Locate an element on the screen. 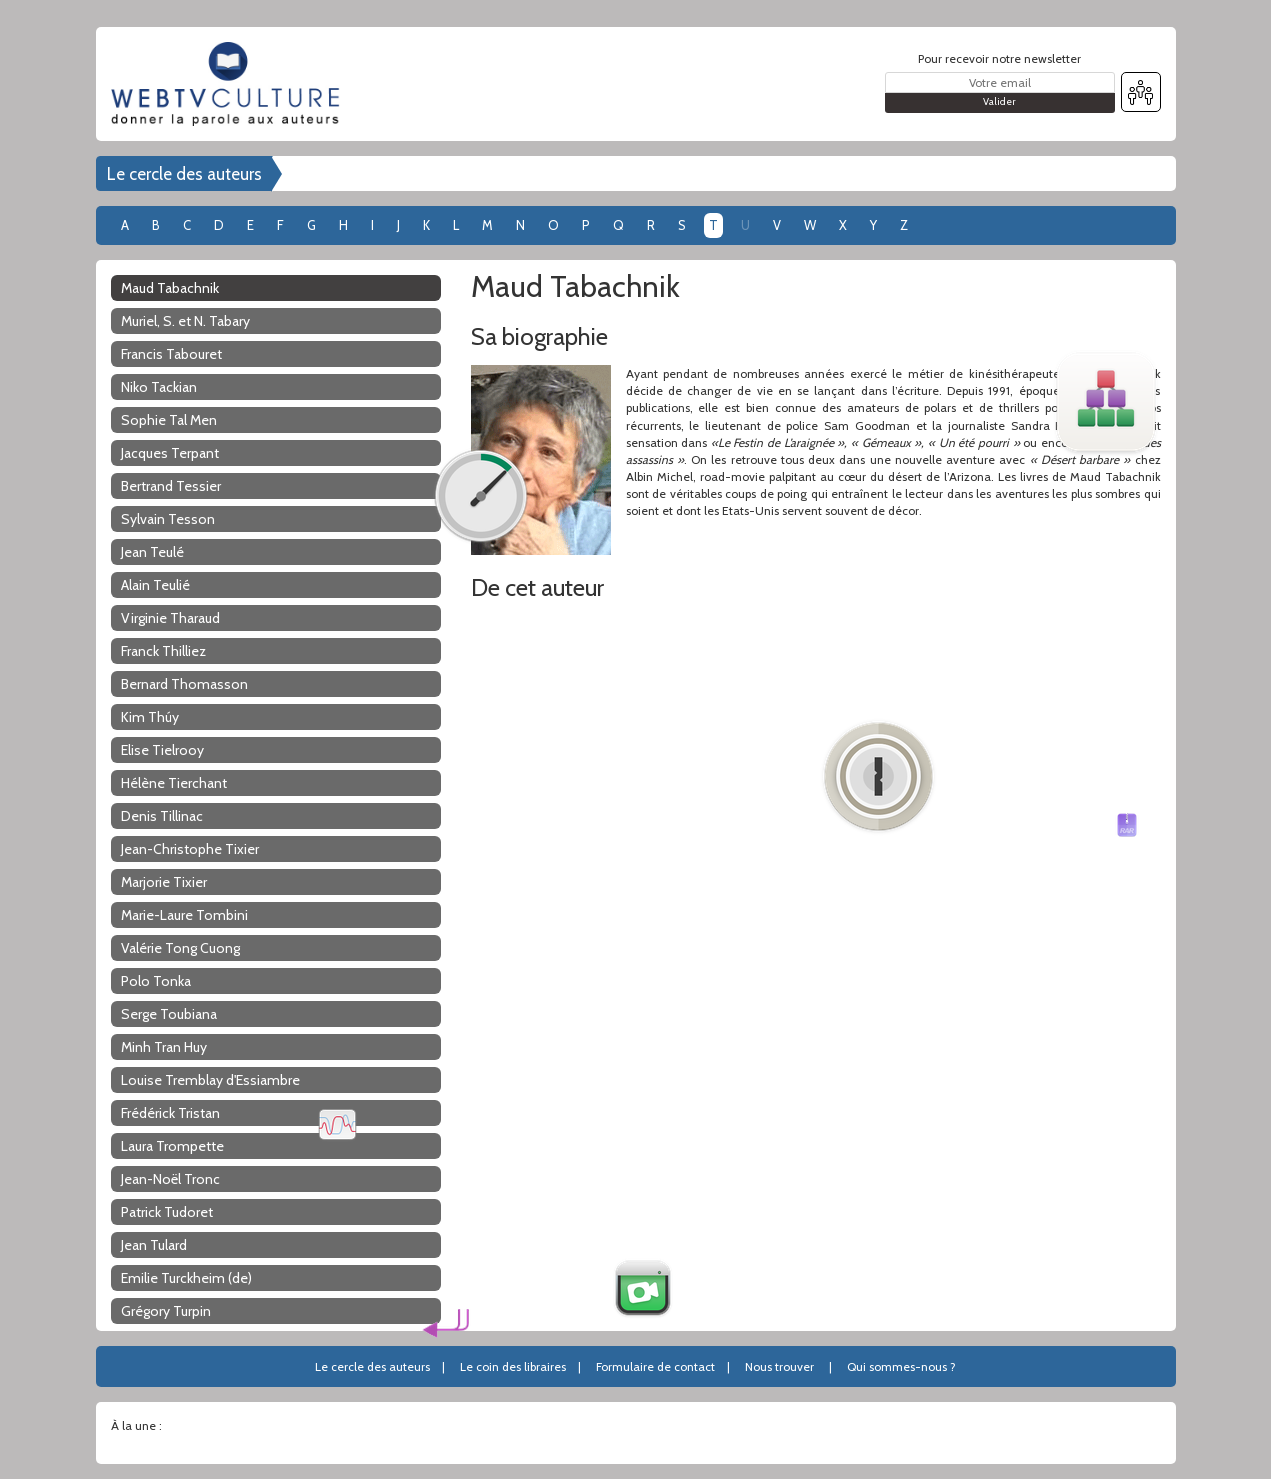 The height and width of the screenshot is (1479, 1271). open power statistics and battery usage details is located at coordinates (337, 1124).